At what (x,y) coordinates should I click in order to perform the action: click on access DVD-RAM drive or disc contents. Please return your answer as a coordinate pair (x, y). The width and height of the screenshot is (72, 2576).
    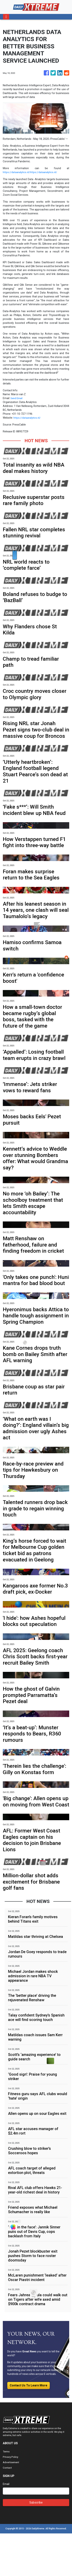
    Looking at the image, I should click on (25, 1342).